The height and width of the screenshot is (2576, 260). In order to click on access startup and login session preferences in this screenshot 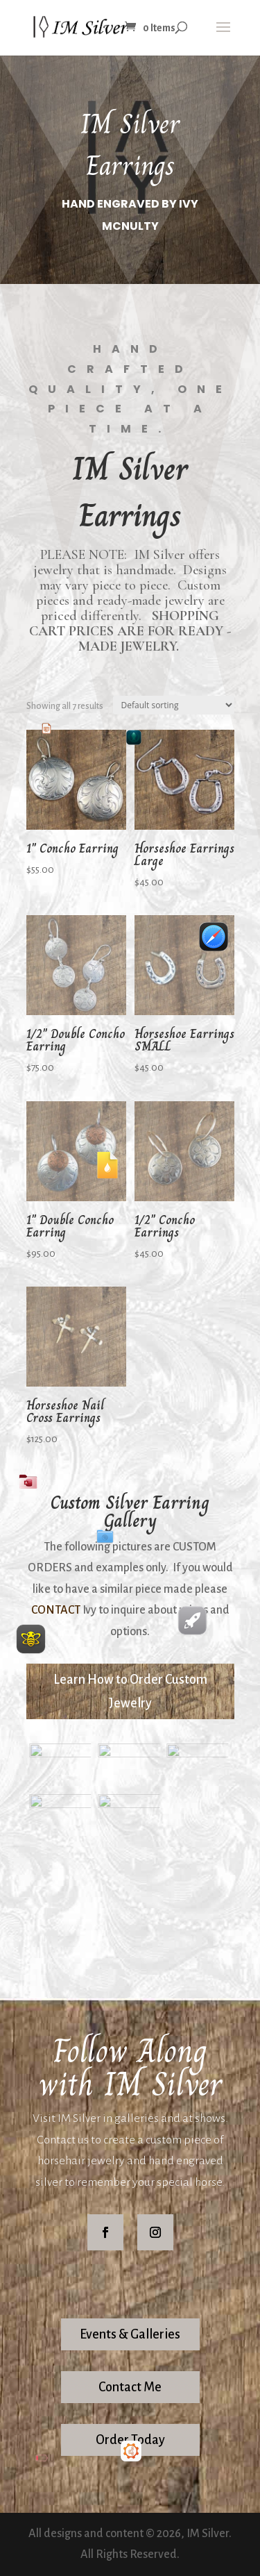, I will do `click(192, 1621)`.